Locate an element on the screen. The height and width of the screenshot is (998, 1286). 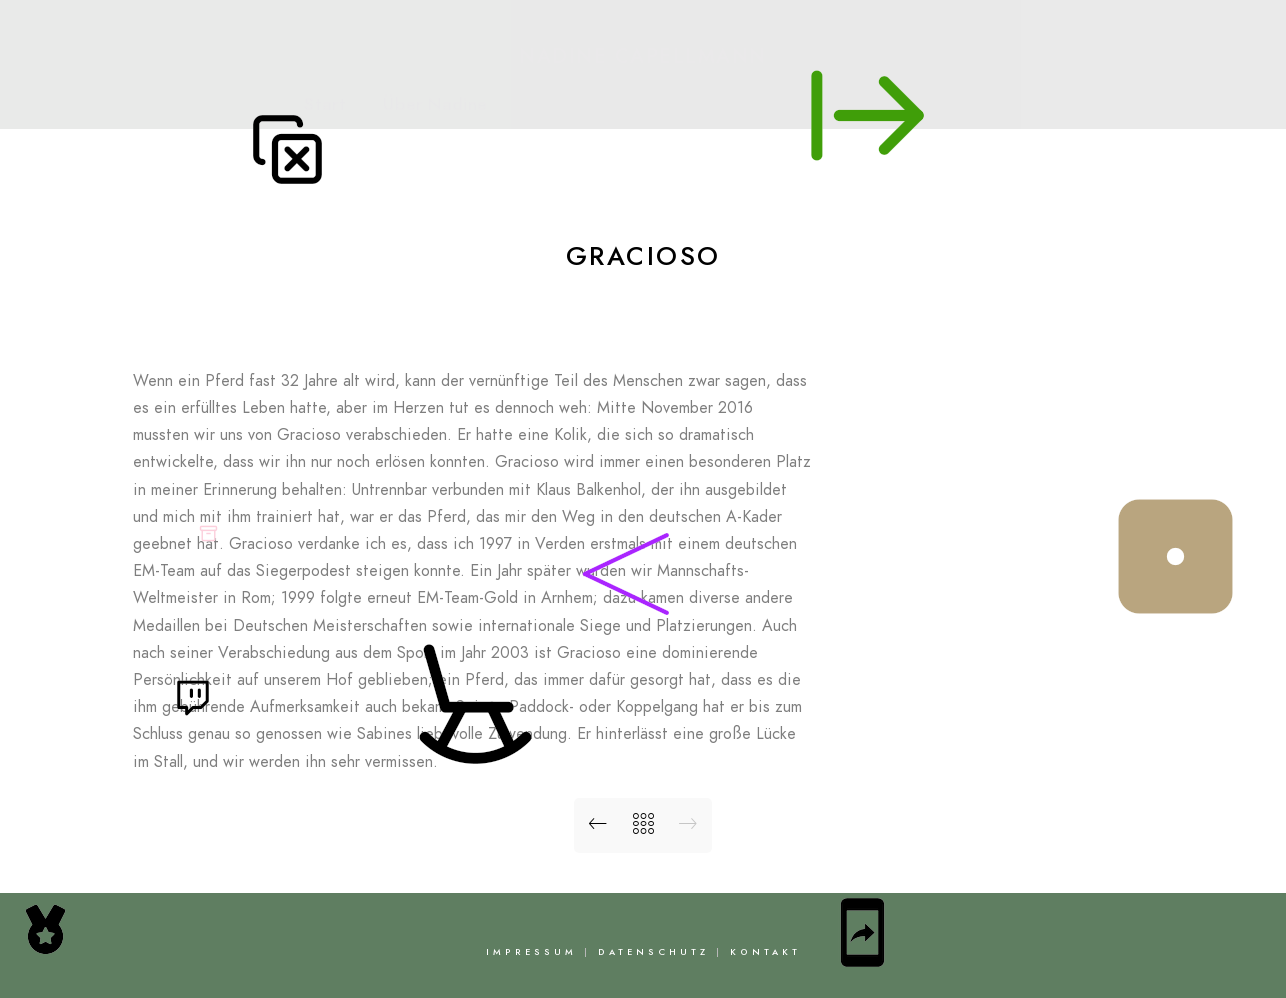
access furniture or seating options is located at coordinates (475, 704).